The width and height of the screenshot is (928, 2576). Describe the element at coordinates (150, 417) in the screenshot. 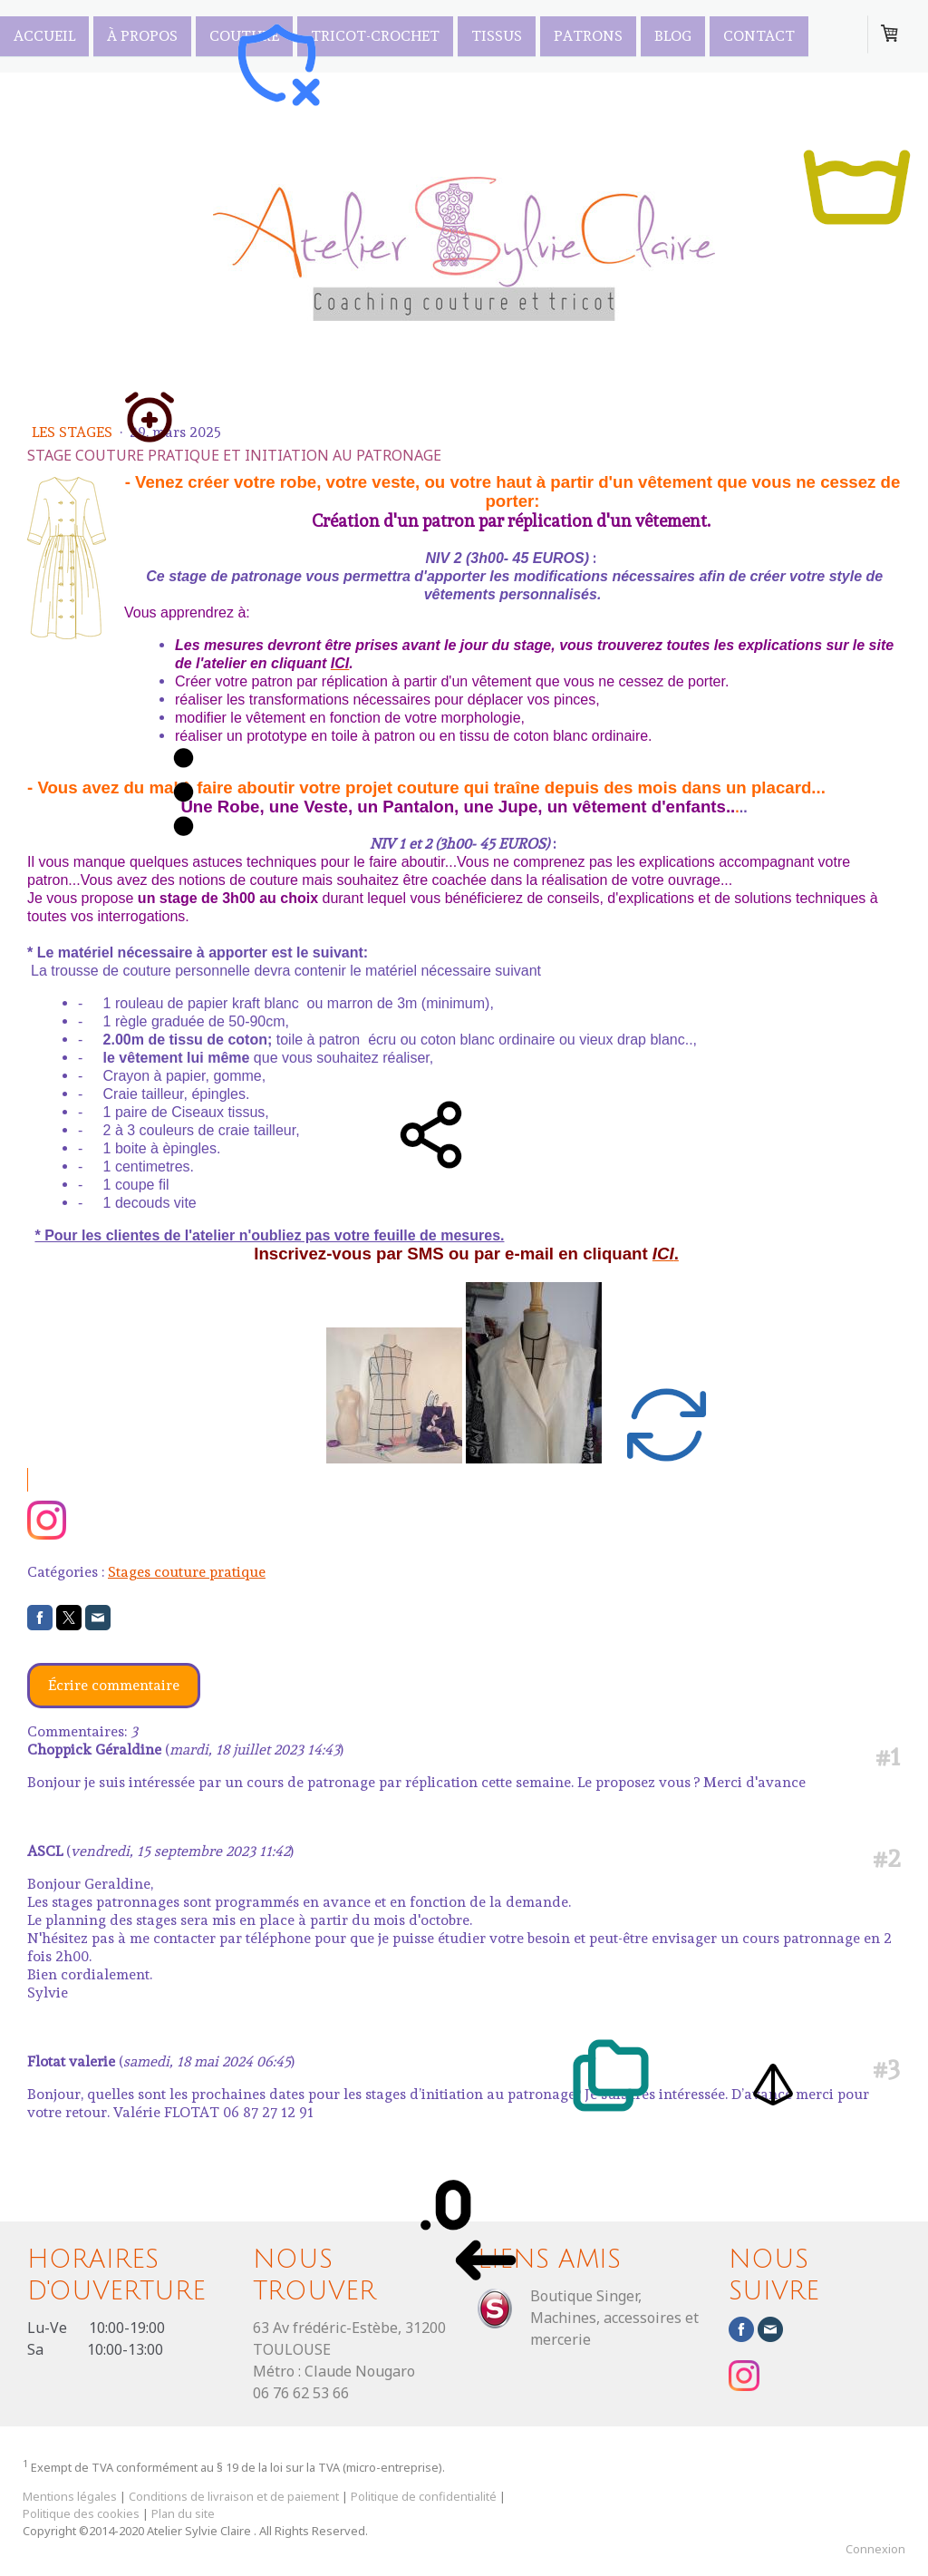

I see `add a new alarm` at that location.